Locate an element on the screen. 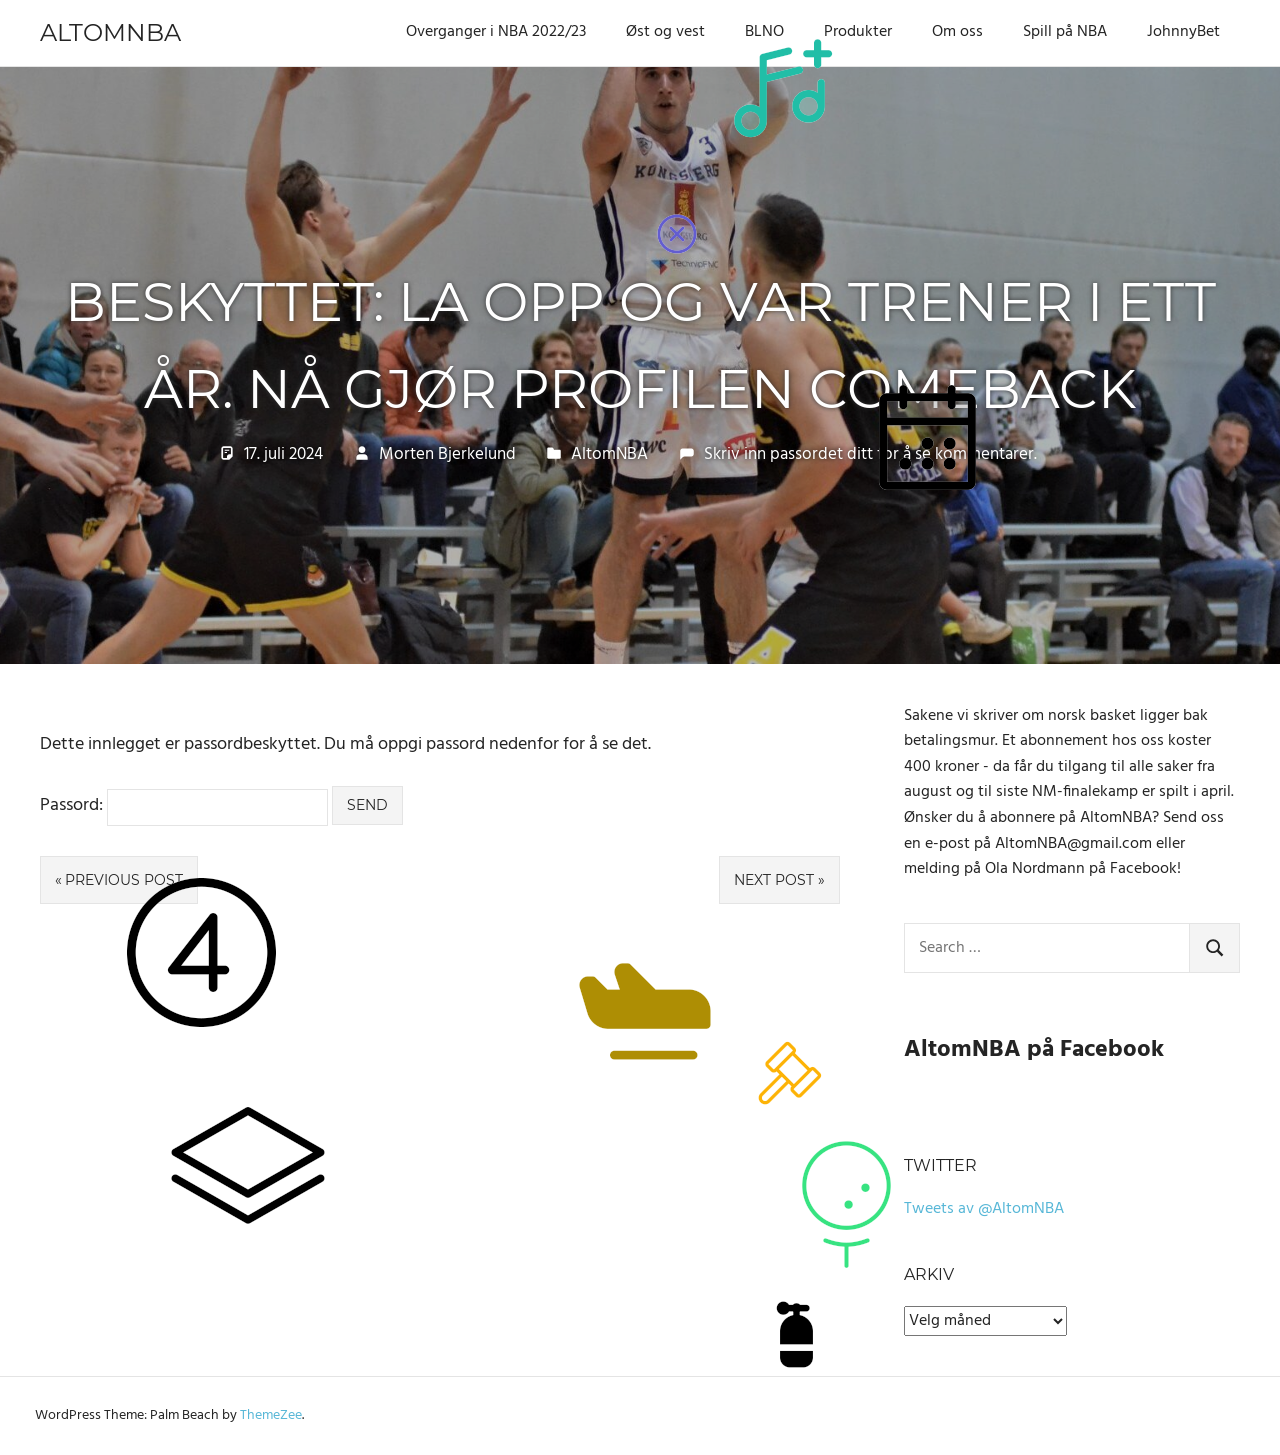  view calendar or scheduled events is located at coordinates (927, 441).